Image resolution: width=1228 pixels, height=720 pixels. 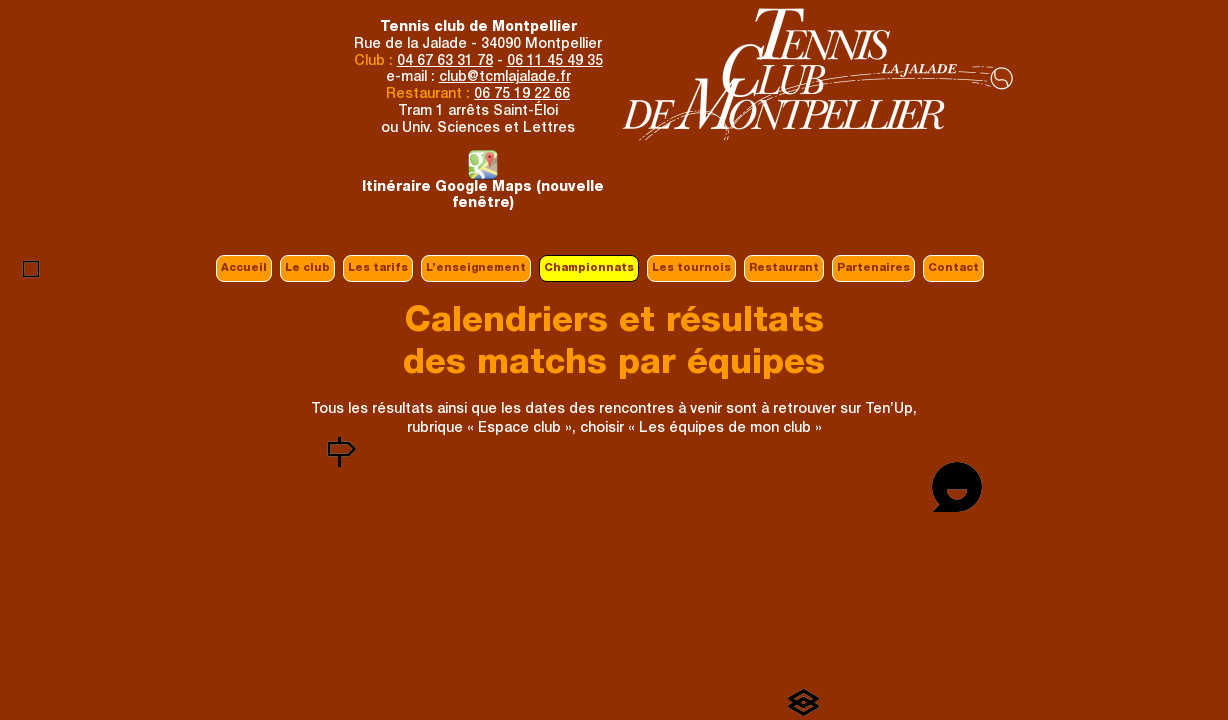 I want to click on get directions or navigate to a destination, so click(x=341, y=452).